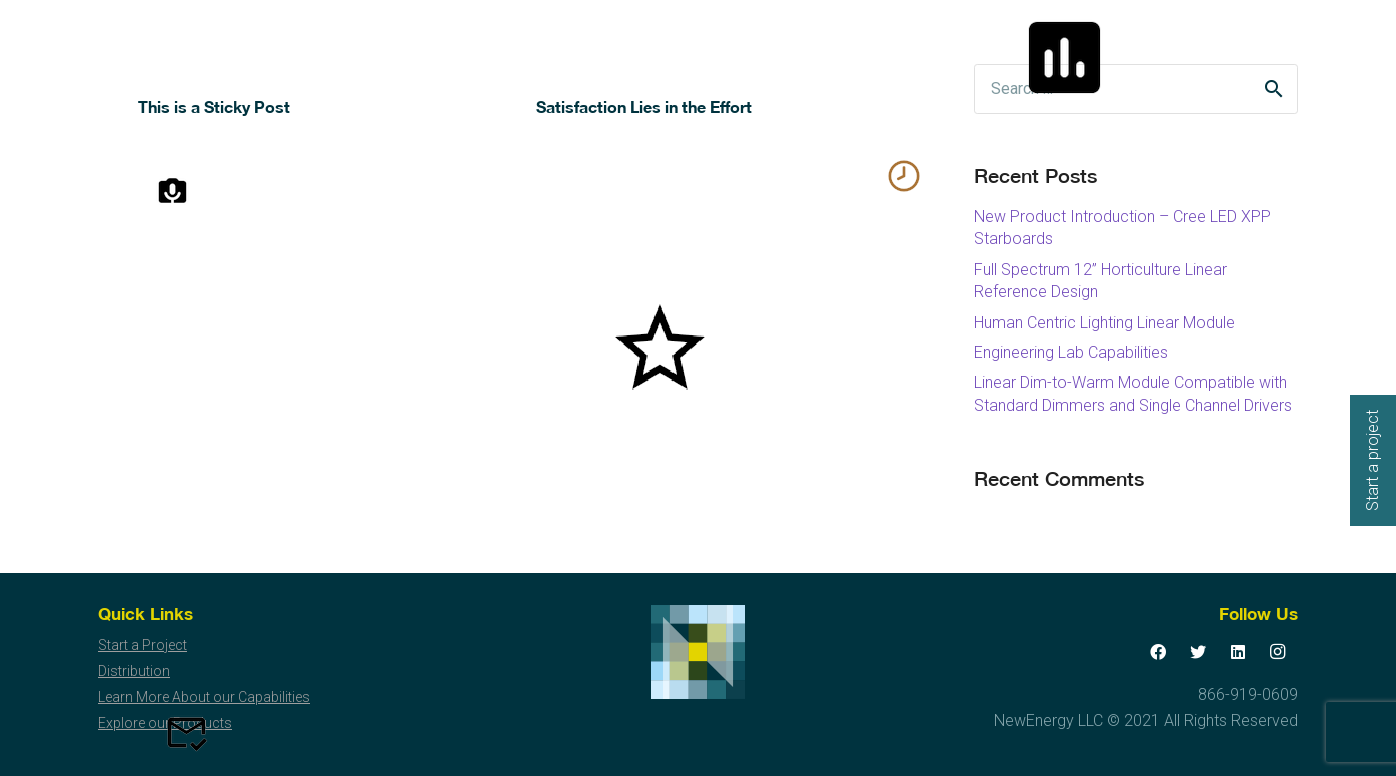 The height and width of the screenshot is (776, 1396). I want to click on indicates 8 o'clock time, so click(904, 176).